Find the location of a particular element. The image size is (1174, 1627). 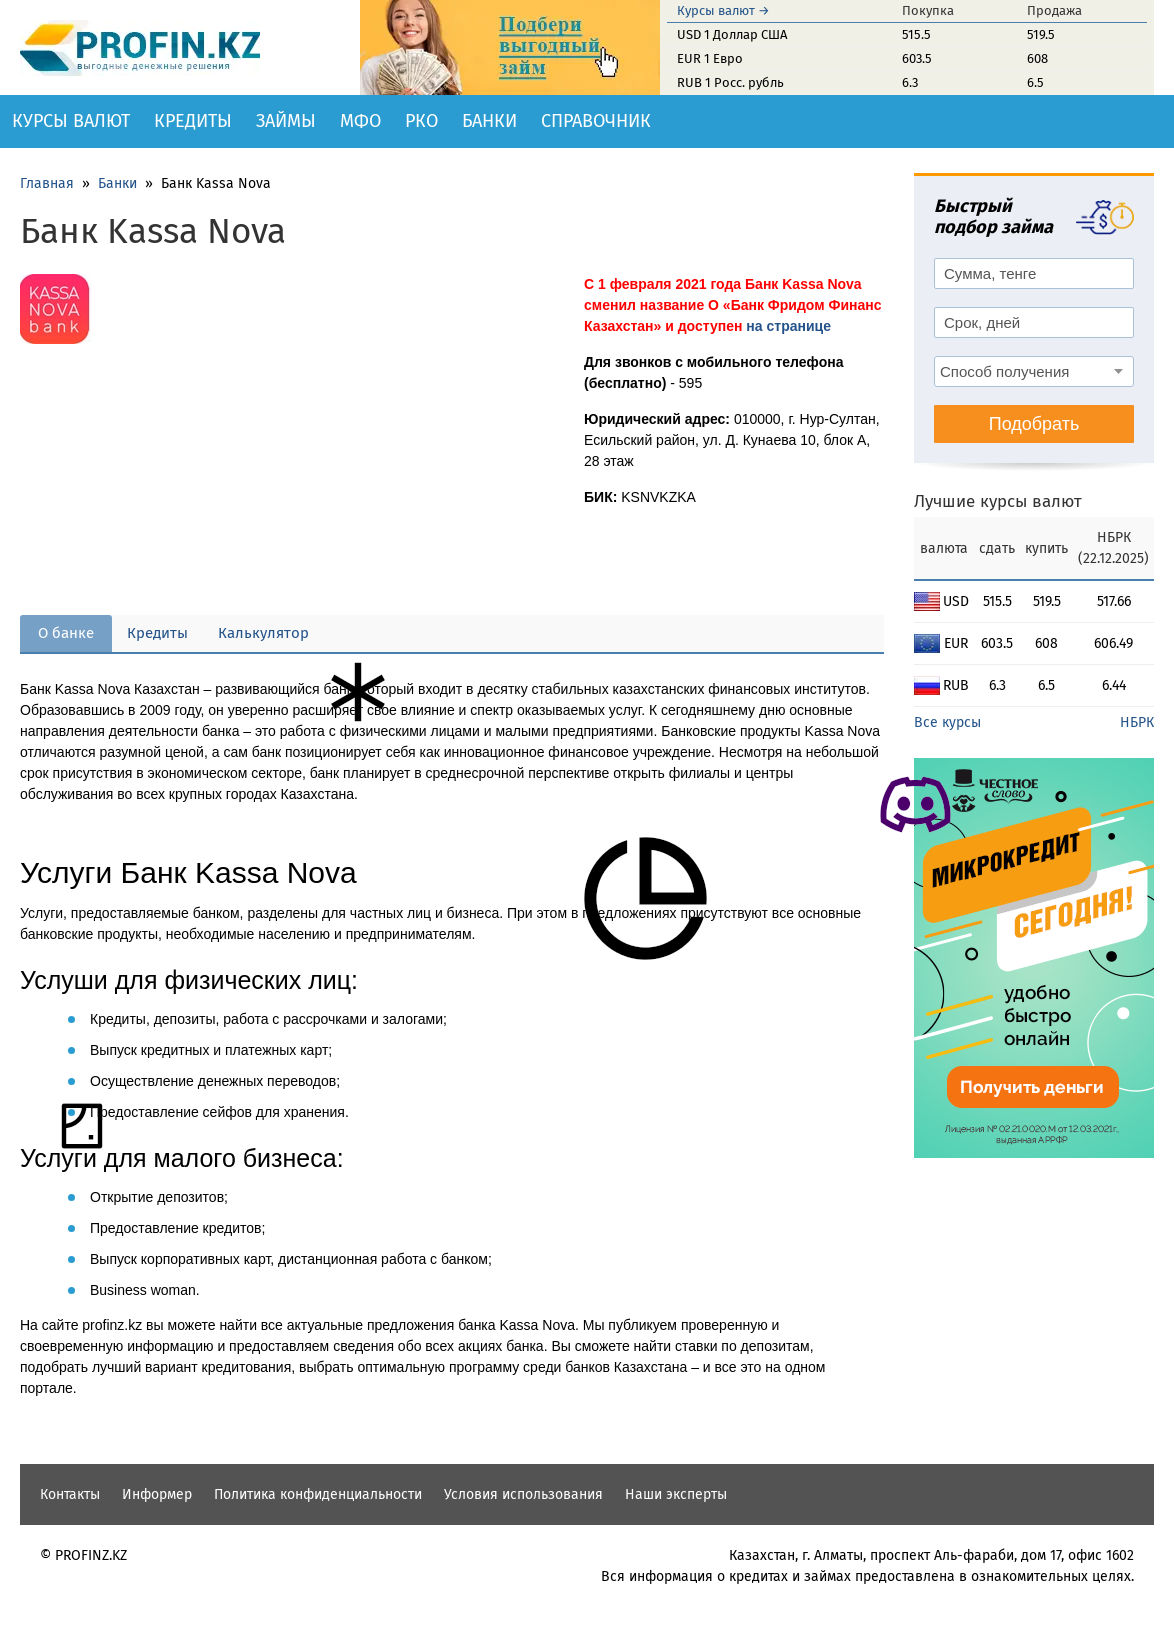

indicates a required field in a form is located at coordinates (358, 692).